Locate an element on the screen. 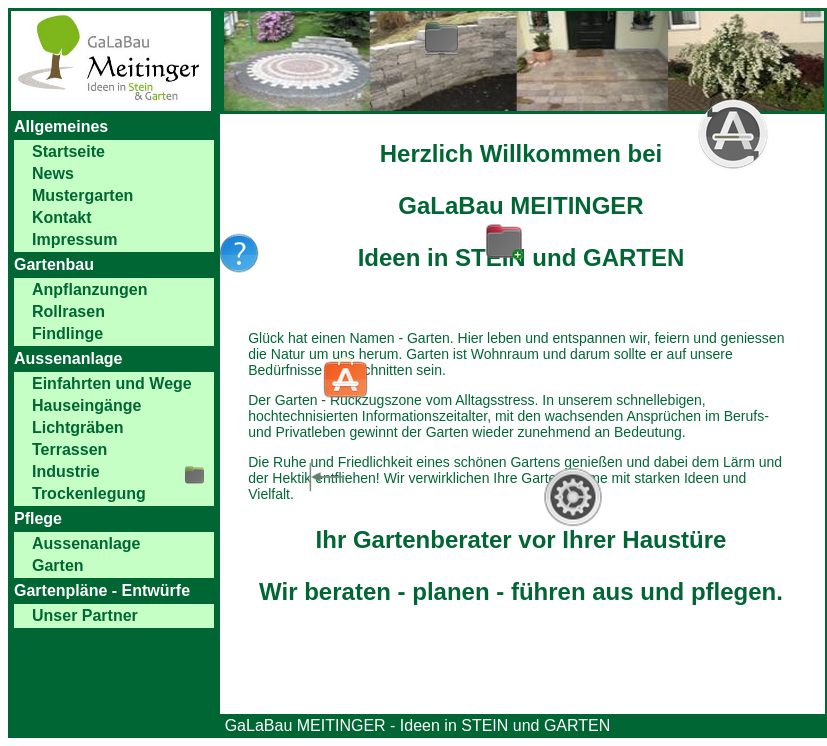 The width and height of the screenshot is (827, 746). access help documentation or support is located at coordinates (239, 253).